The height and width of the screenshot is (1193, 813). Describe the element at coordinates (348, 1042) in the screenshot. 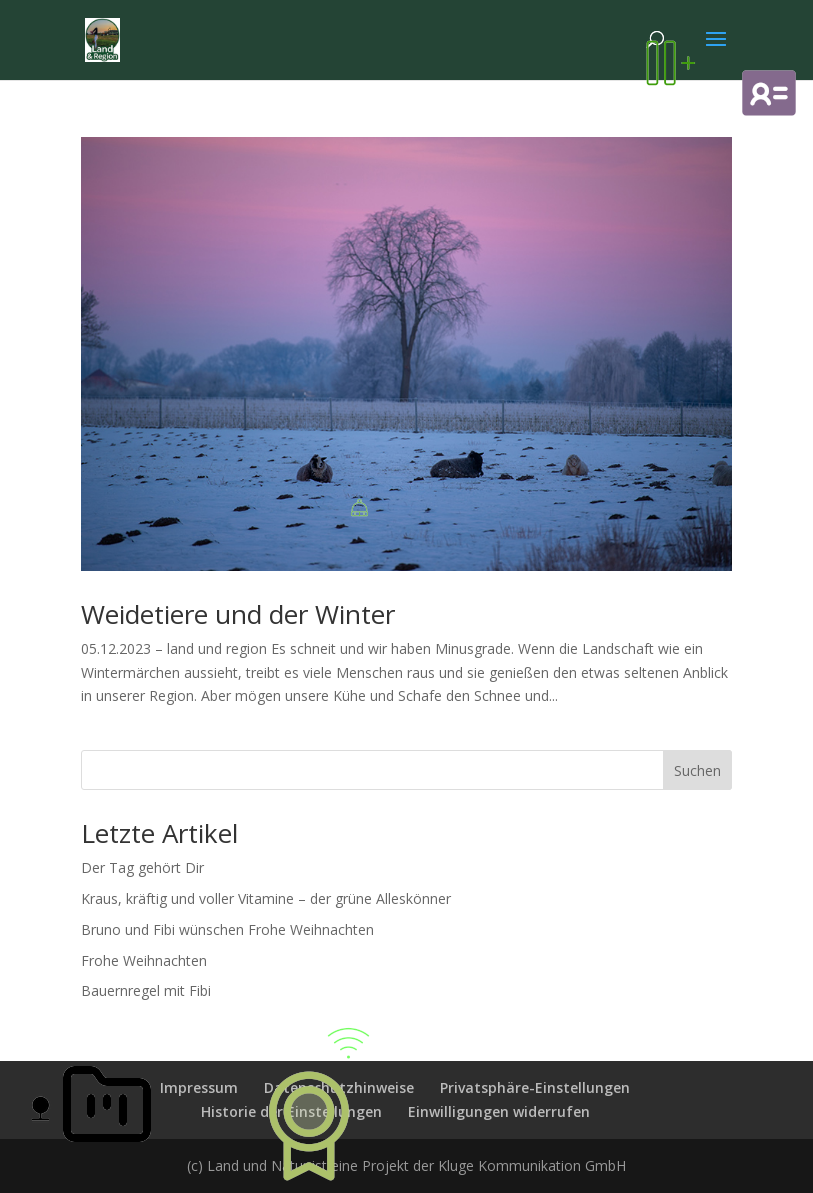

I see `indicates strong wifi signal strength` at that location.